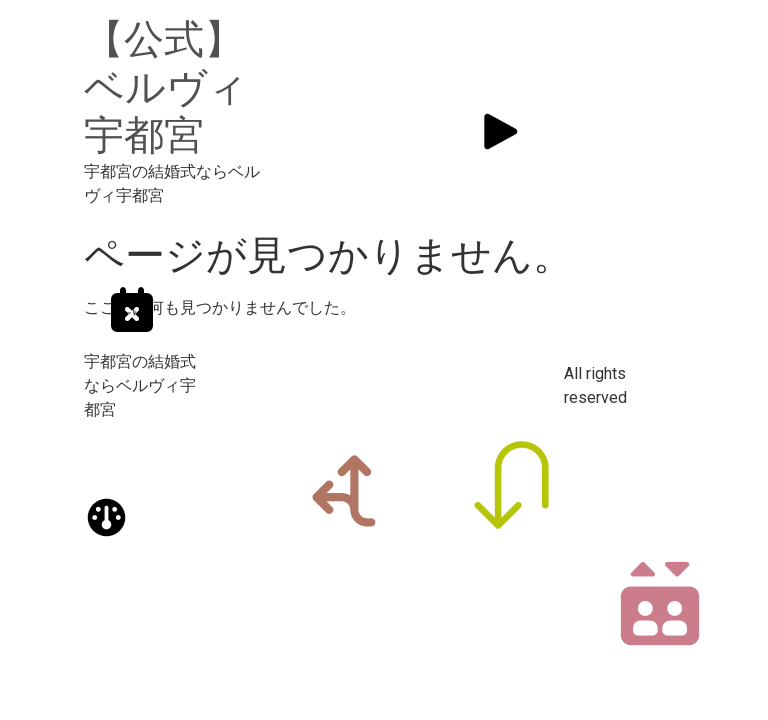  What do you see at coordinates (660, 606) in the screenshot?
I see `indicates elevator access nearby` at bounding box center [660, 606].